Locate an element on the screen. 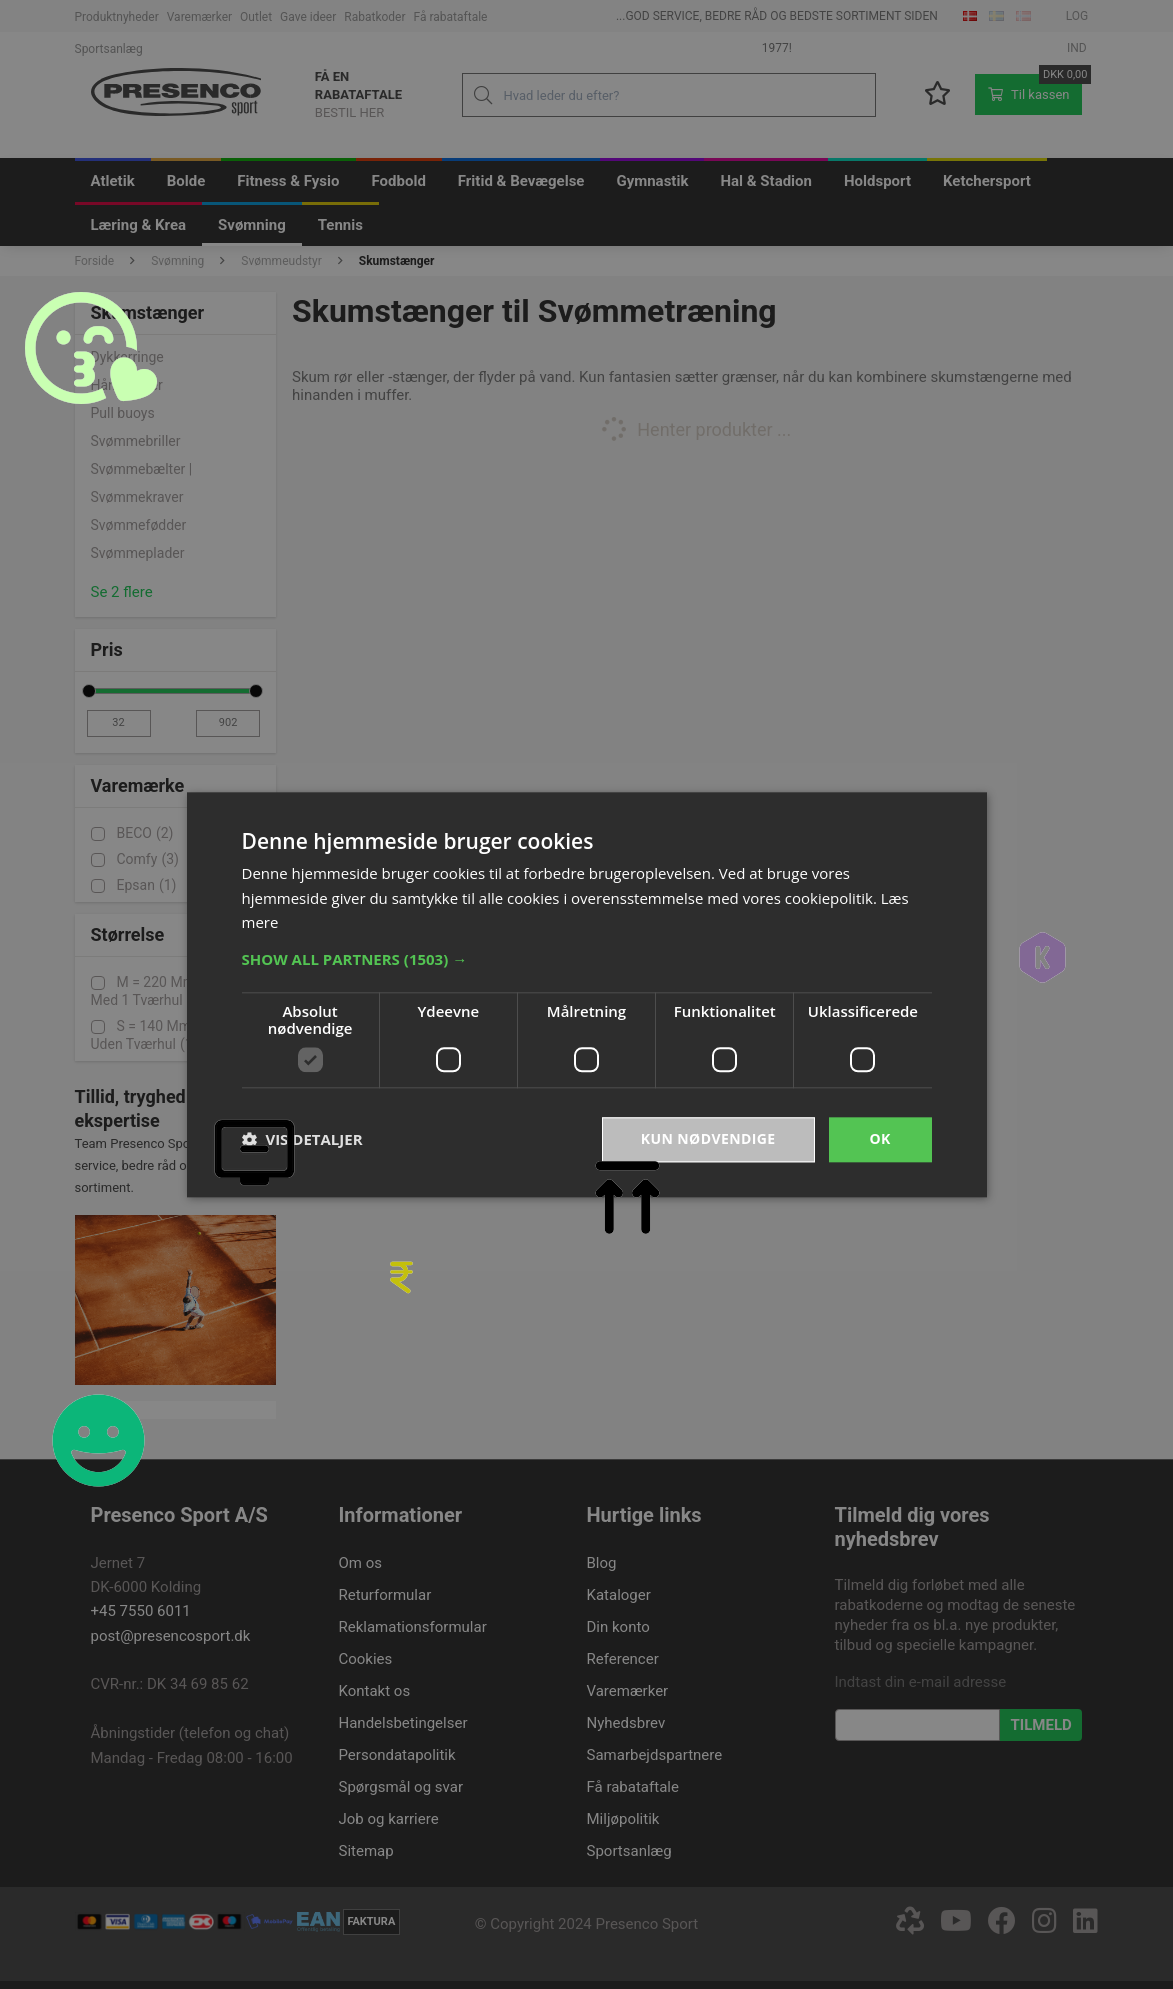 The width and height of the screenshot is (1173, 1989). indicates a keyboard shortcut or hotkey is located at coordinates (1042, 957).